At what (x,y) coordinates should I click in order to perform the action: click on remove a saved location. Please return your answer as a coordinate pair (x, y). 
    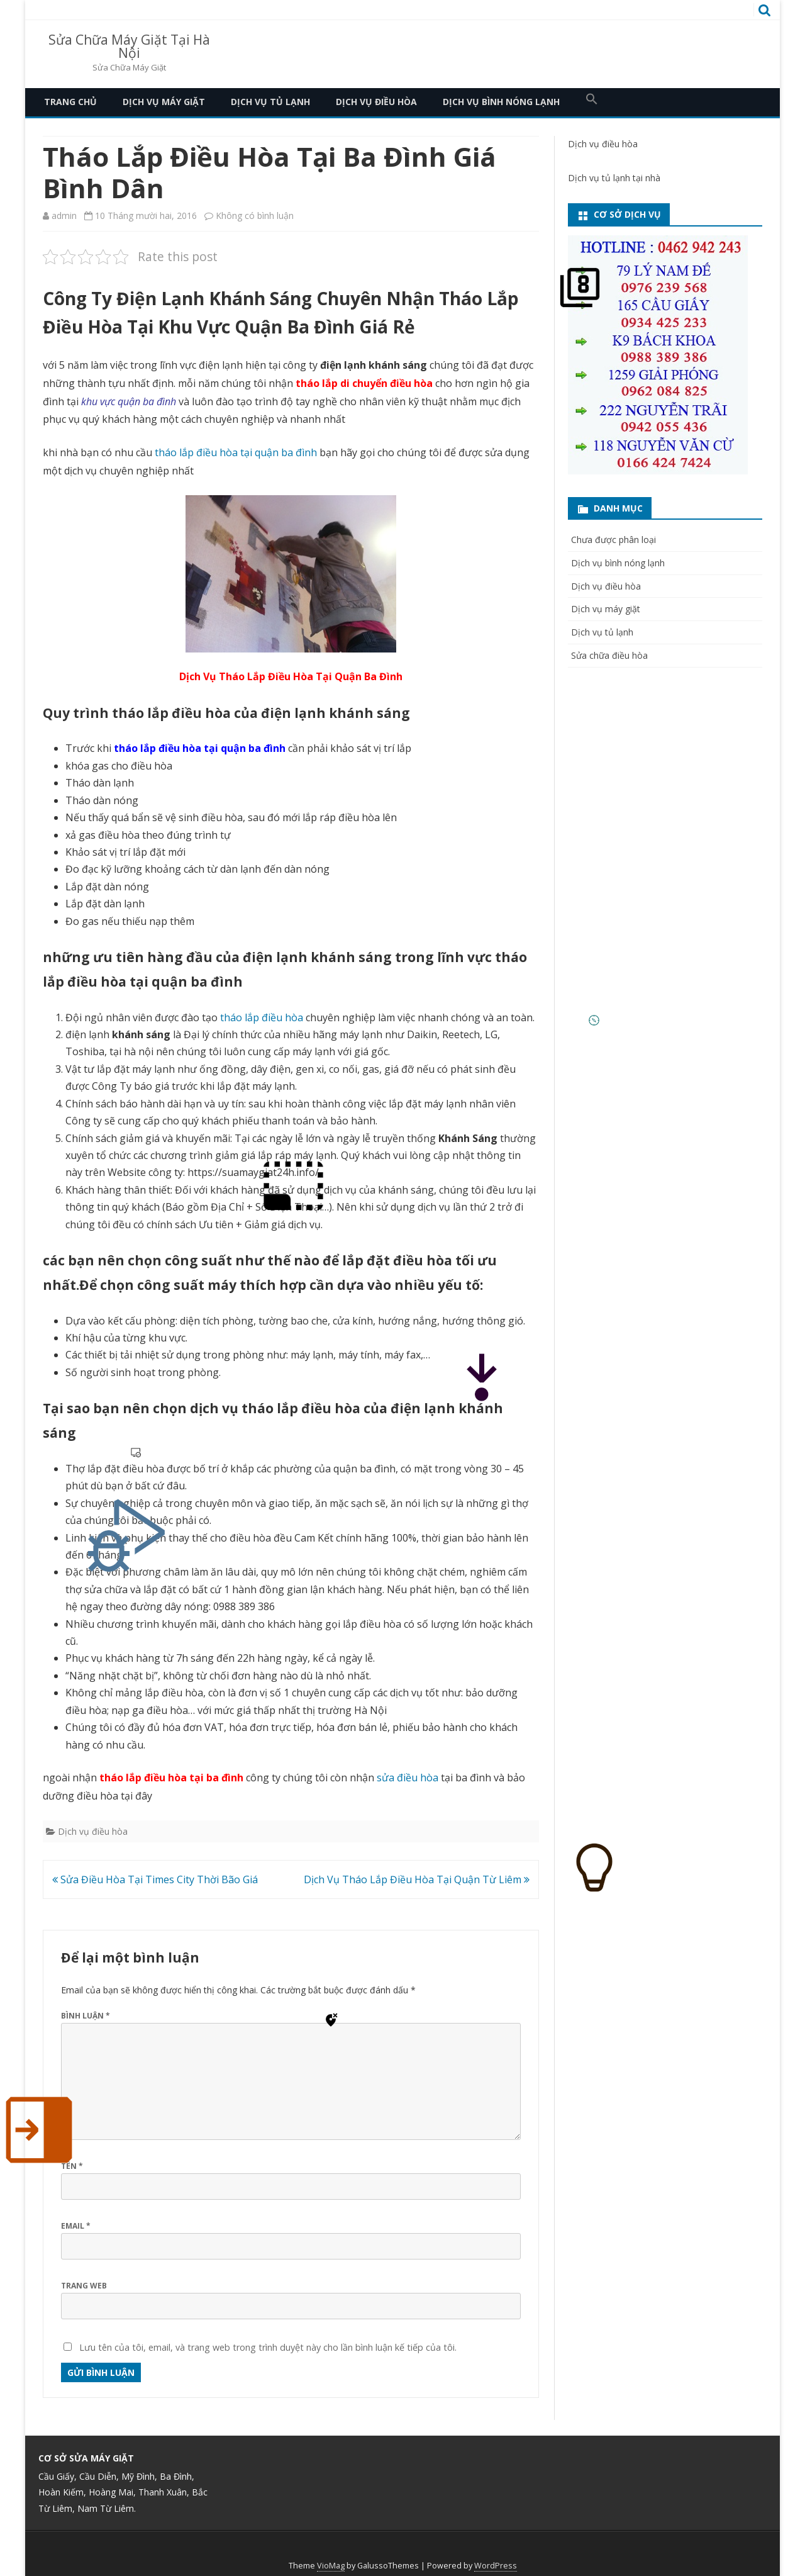
    Looking at the image, I should click on (331, 2020).